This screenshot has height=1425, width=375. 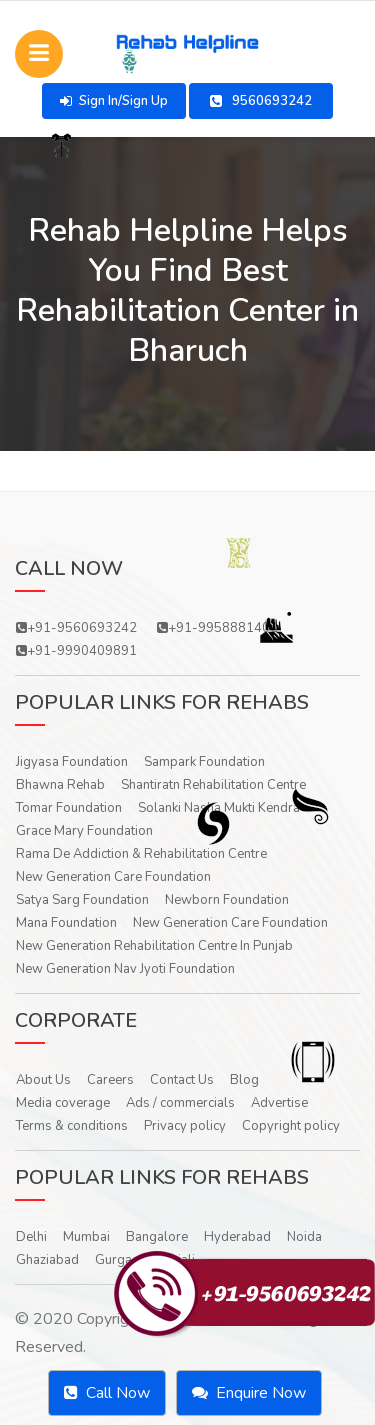 What do you see at coordinates (310, 806) in the screenshot?
I see `indicates natural or organic content` at bounding box center [310, 806].